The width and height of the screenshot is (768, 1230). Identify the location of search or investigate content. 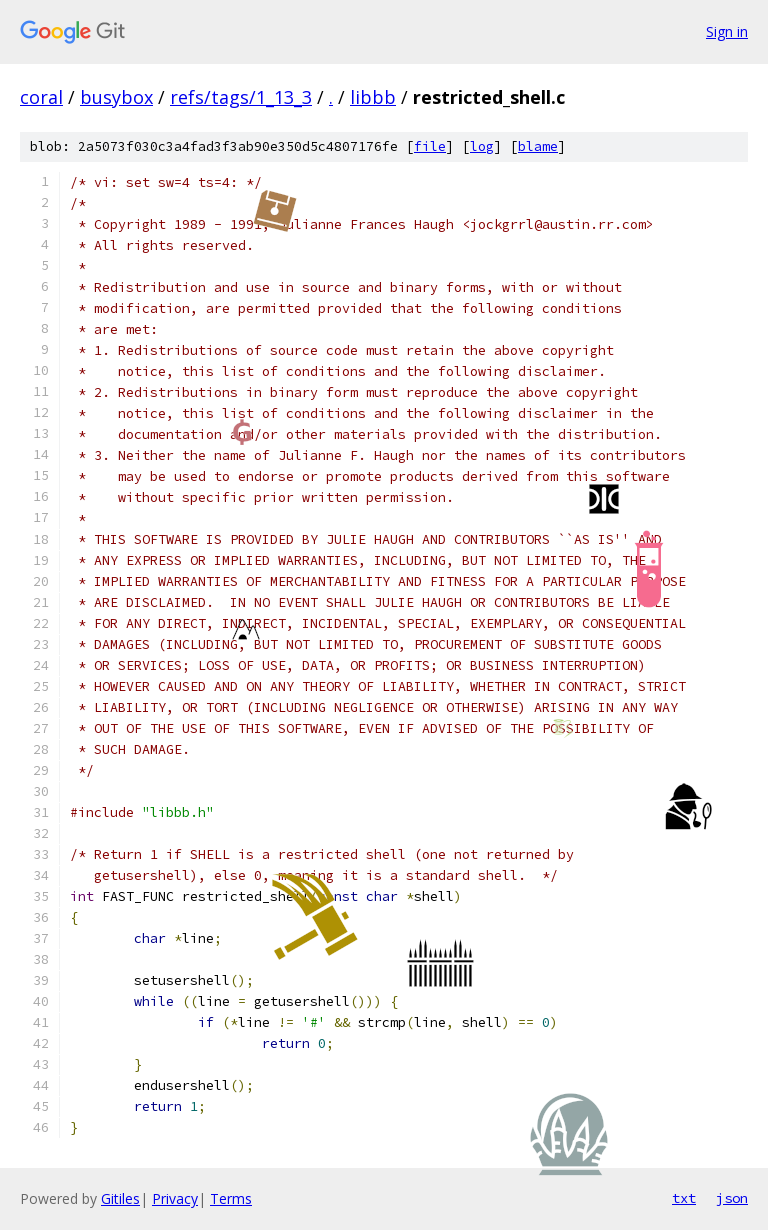
(689, 806).